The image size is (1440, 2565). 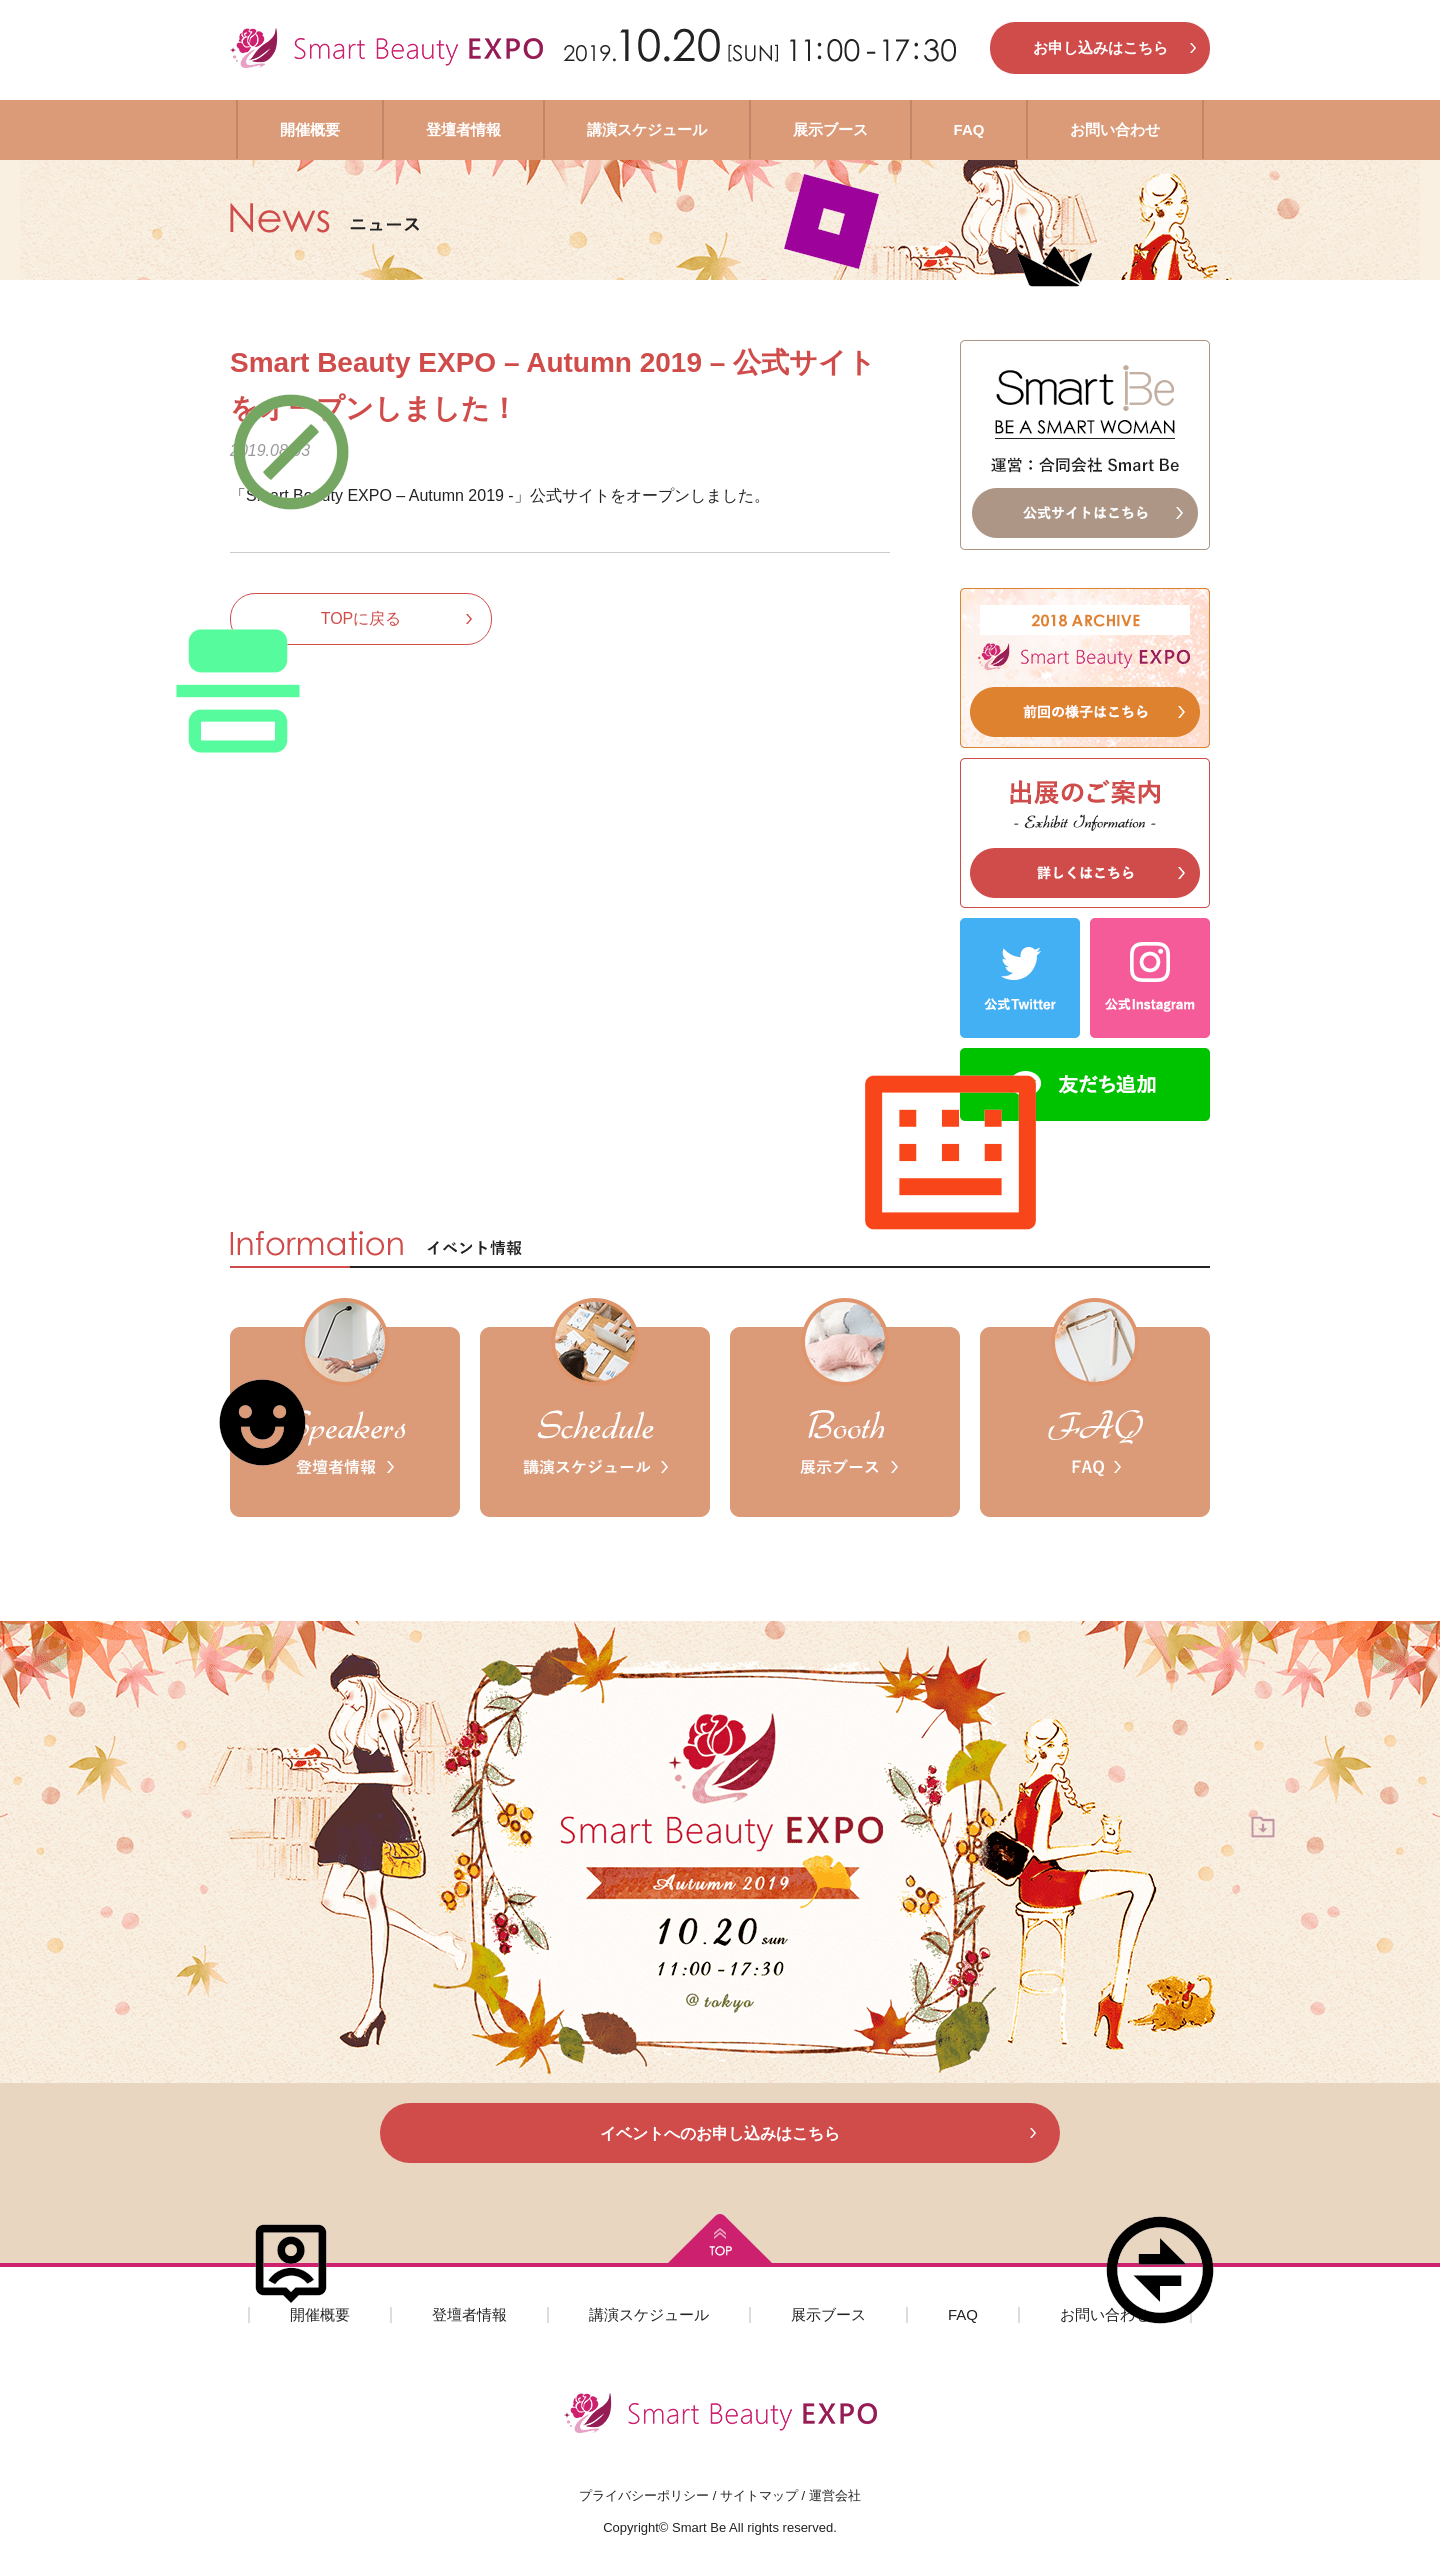 What do you see at coordinates (262, 1422) in the screenshot?
I see `add a reaction or emoji to a message` at bounding box center [262, 1422].